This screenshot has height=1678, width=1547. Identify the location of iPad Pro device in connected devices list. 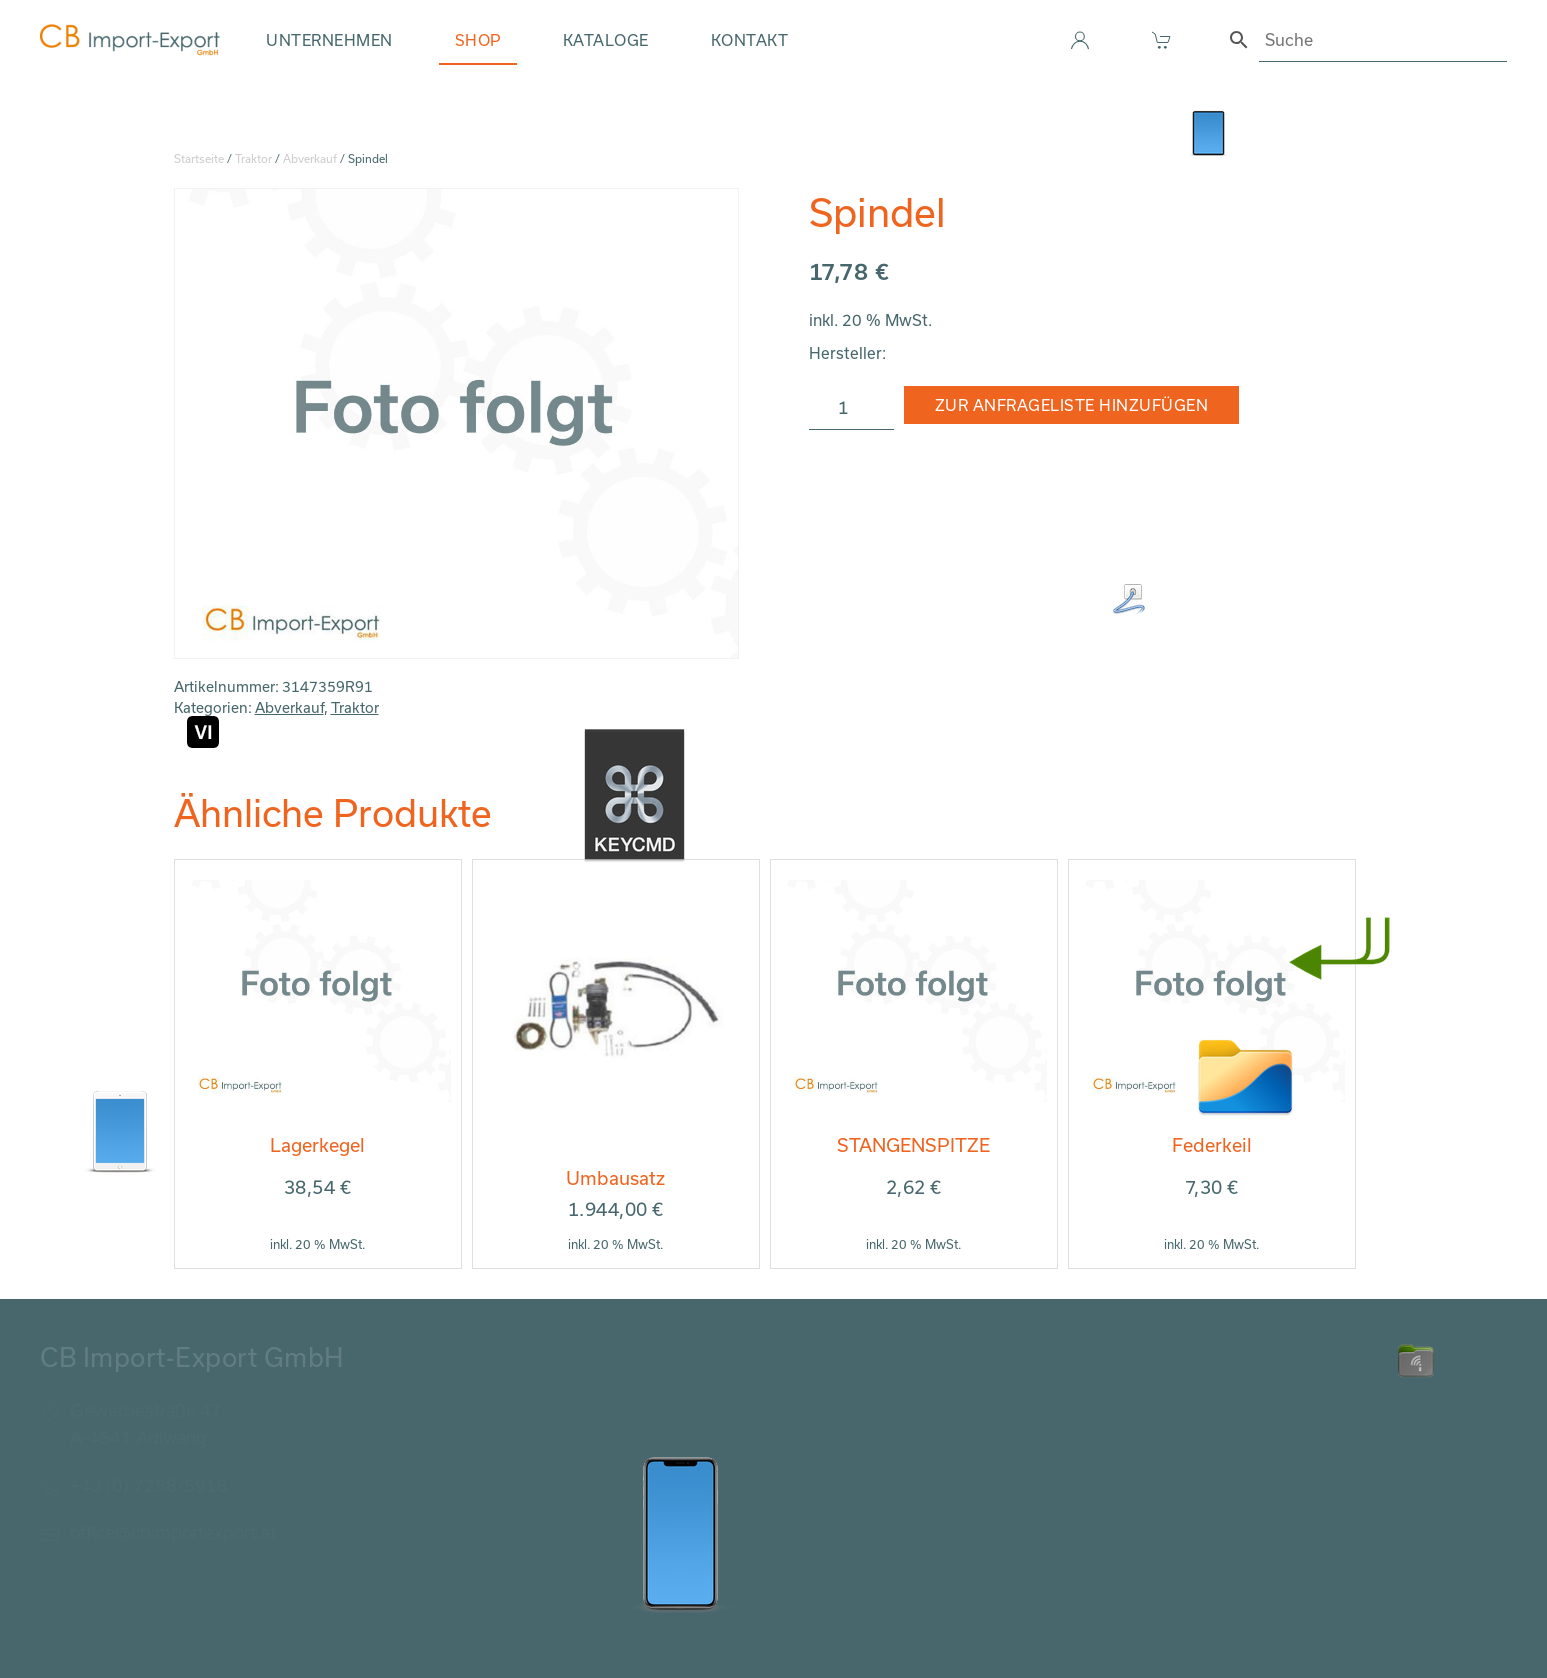
(1208, 133).